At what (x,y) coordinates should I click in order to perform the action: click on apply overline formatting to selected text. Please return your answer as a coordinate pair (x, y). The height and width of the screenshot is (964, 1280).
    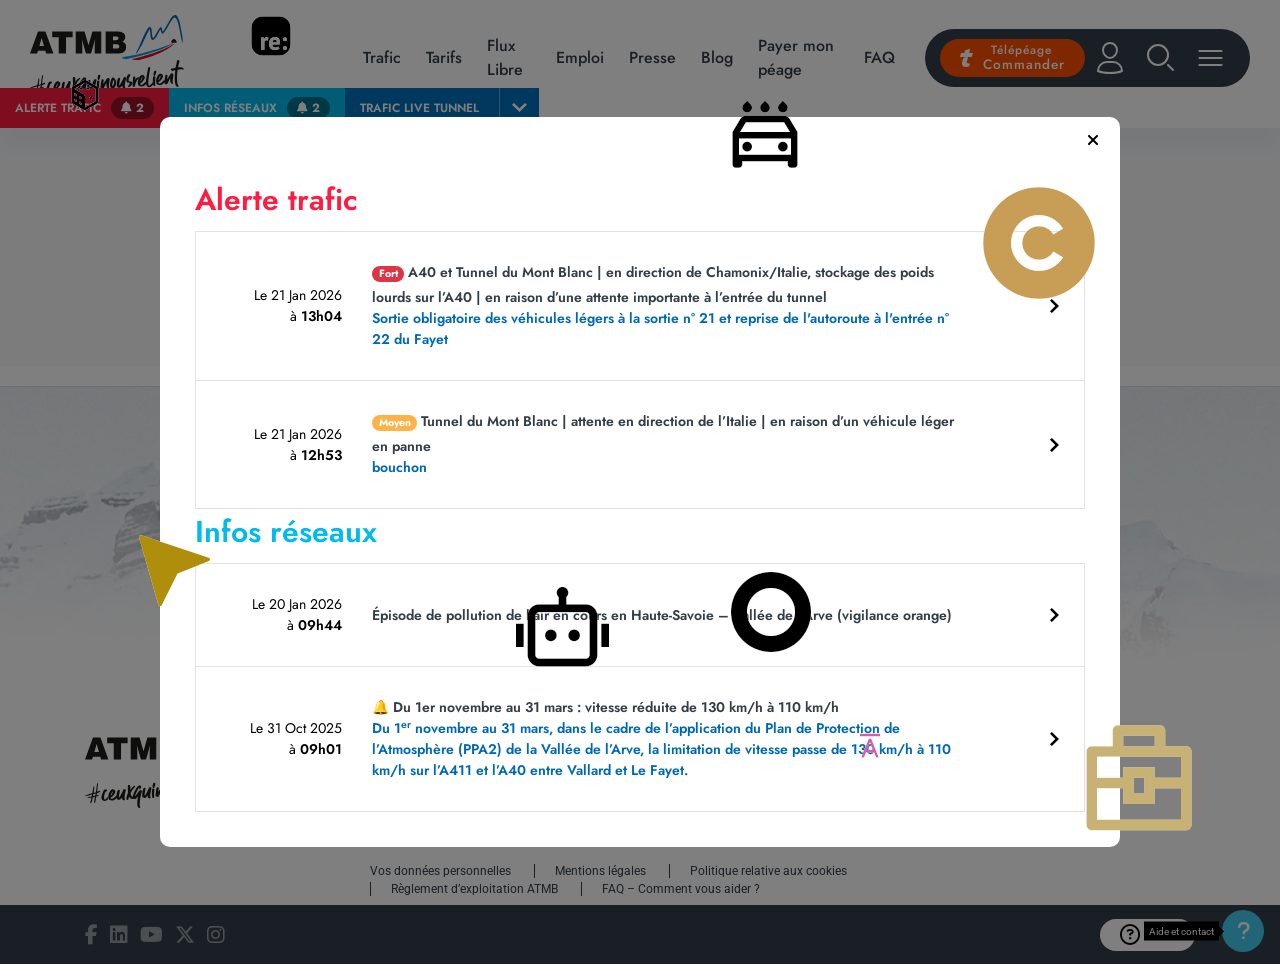
    Looking at the image, I should click on (870, 745).